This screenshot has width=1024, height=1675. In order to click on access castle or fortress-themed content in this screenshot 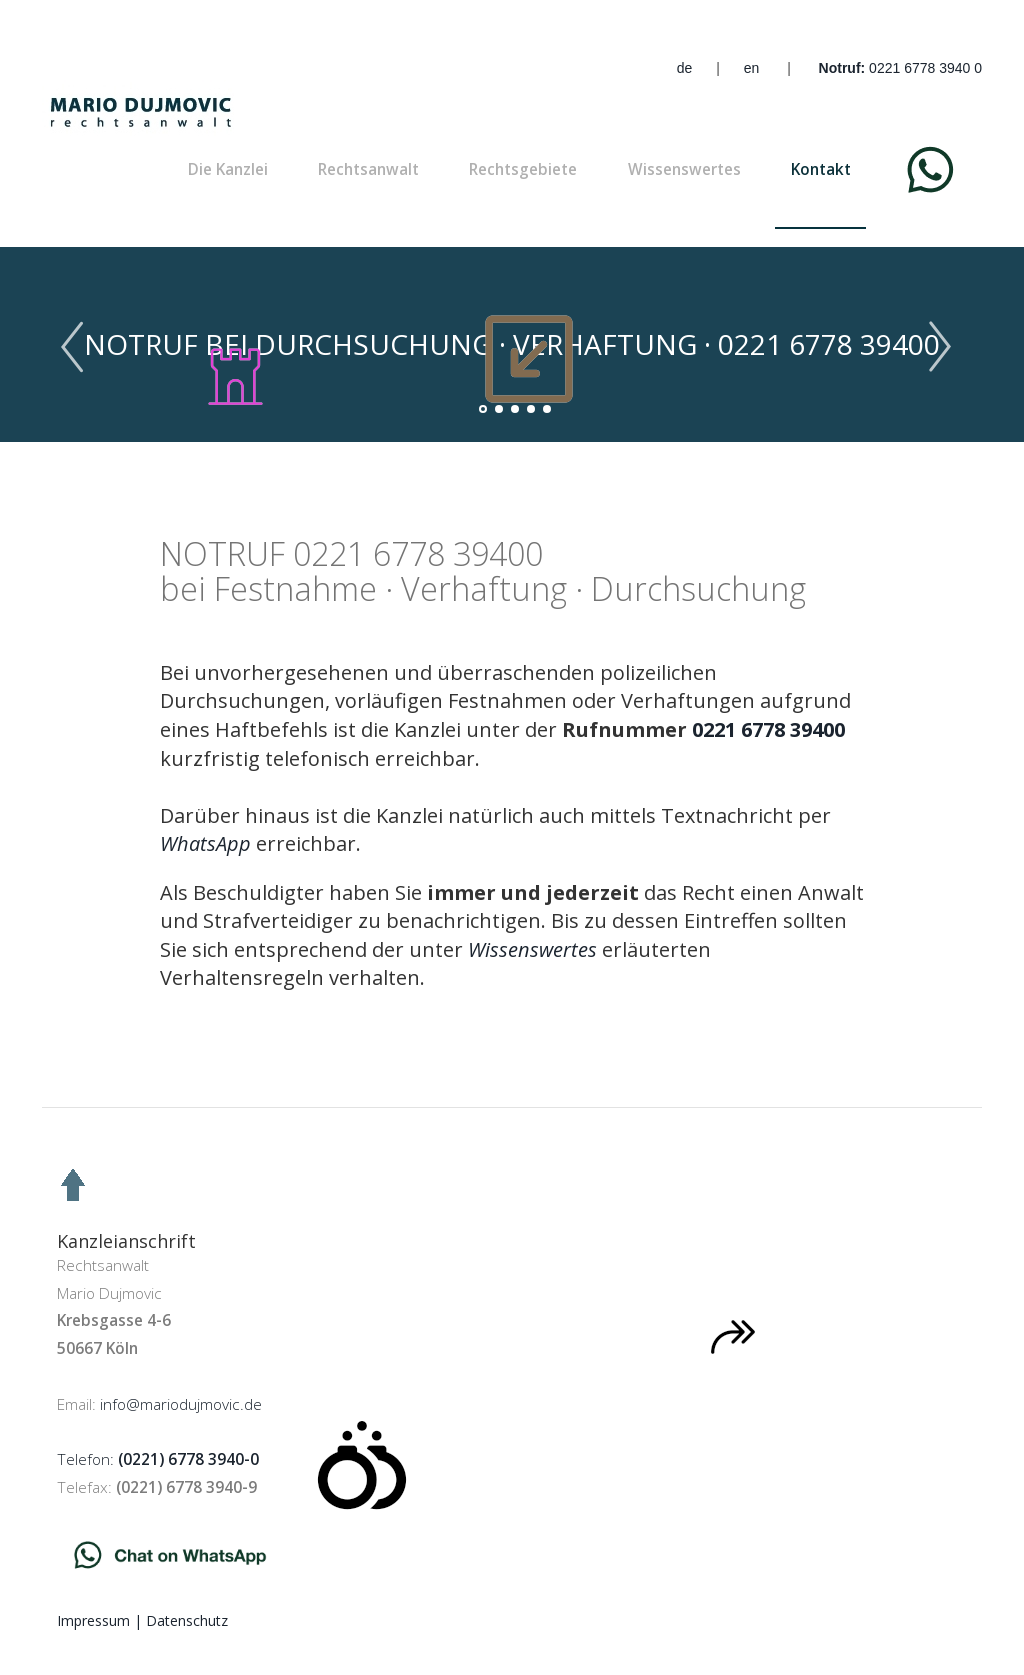, I will do `click(235, 375)`.